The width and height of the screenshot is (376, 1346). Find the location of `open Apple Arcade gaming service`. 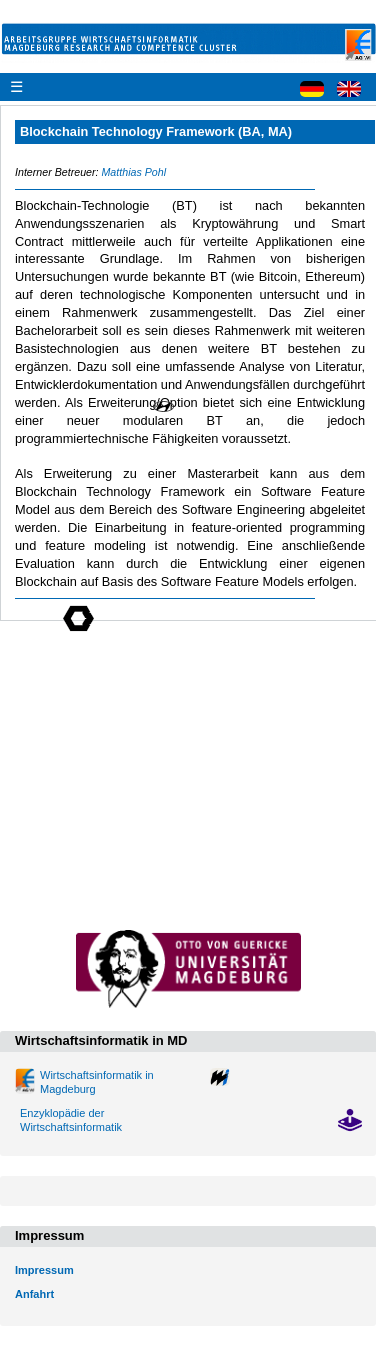

open Apple Arcade gaming service is located at coordinates (350, 1120).